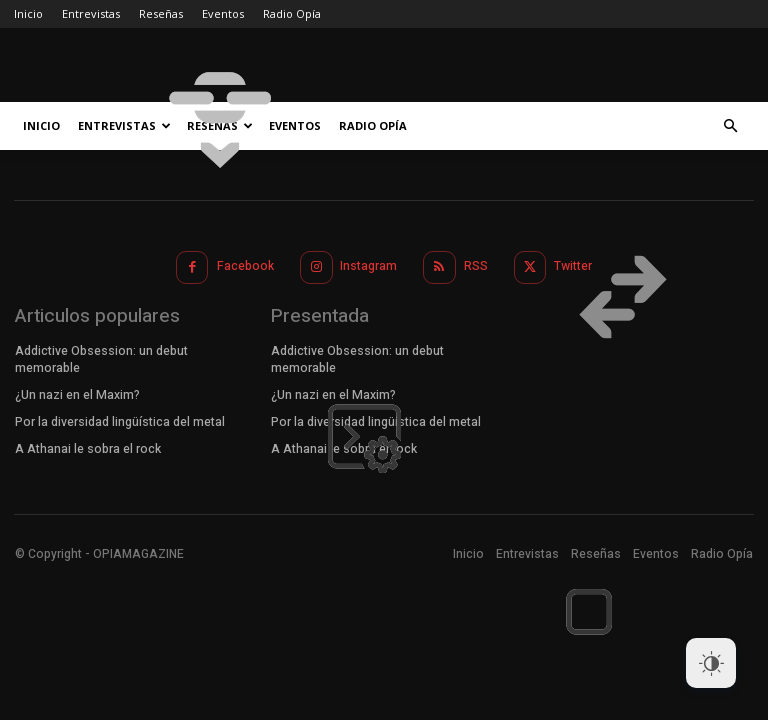  I want to click on open terminal preferences, so click(364, 436).